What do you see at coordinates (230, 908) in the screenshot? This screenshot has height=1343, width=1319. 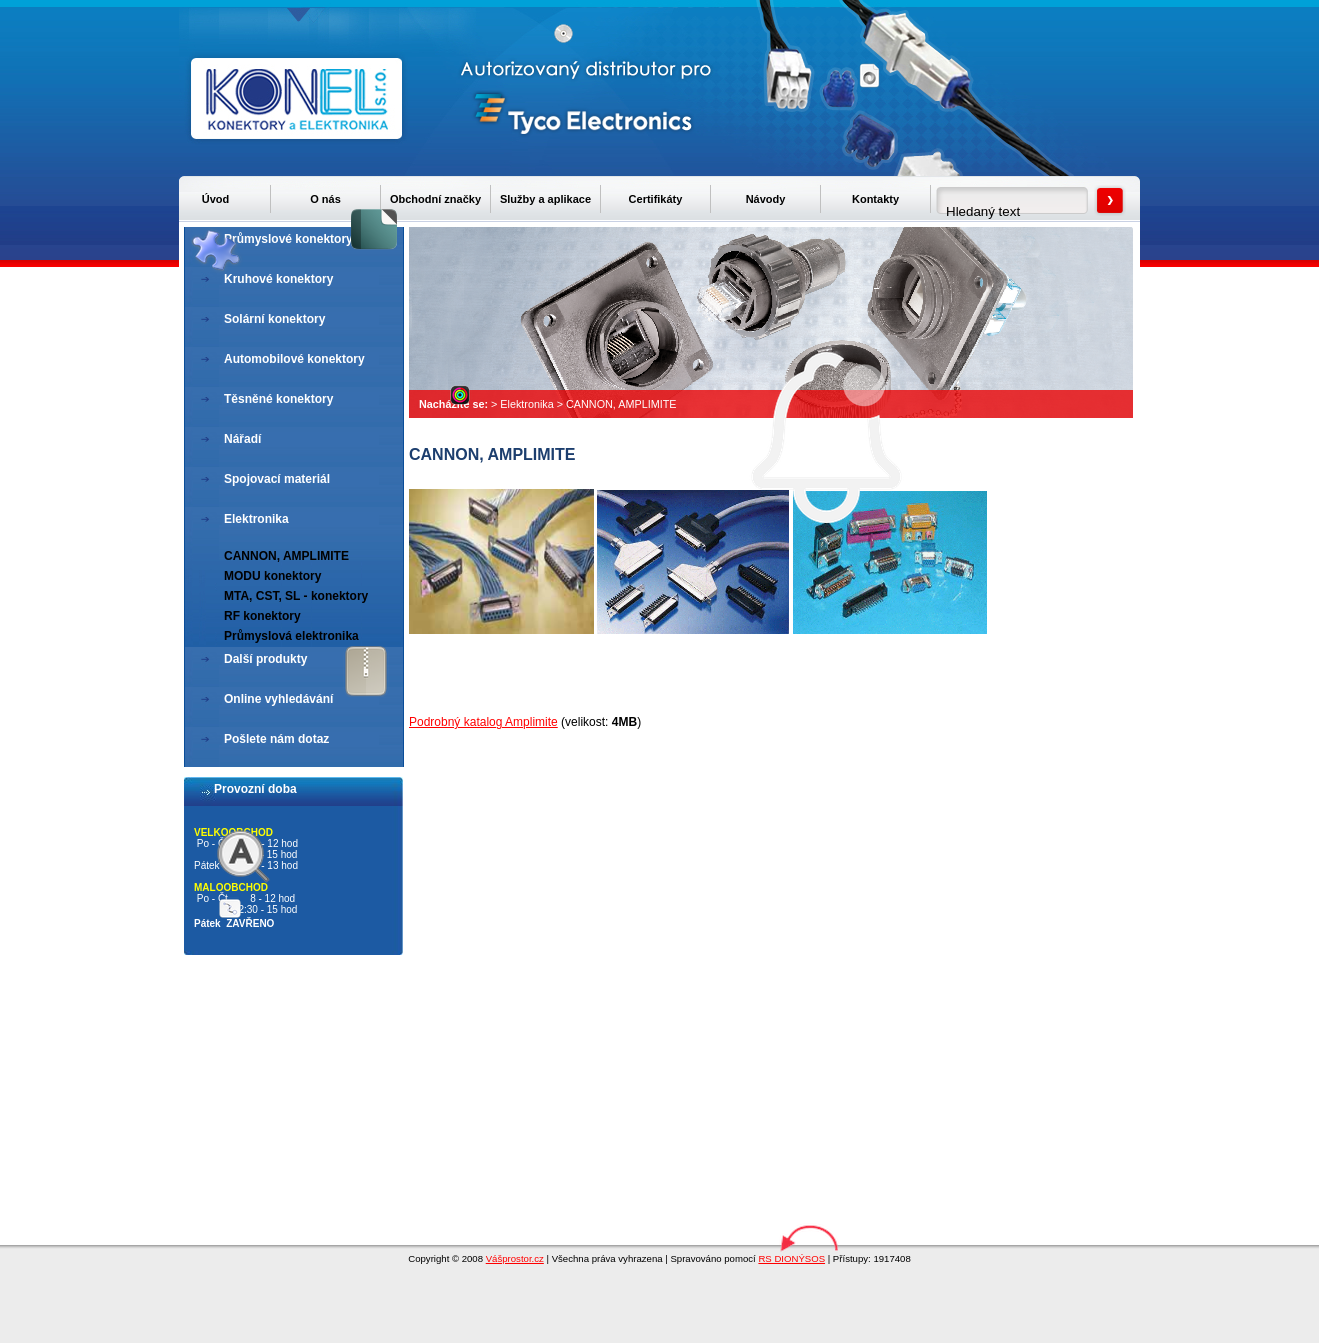 I see `open a karbon vector graphics file` at bounding box center [230, 908].